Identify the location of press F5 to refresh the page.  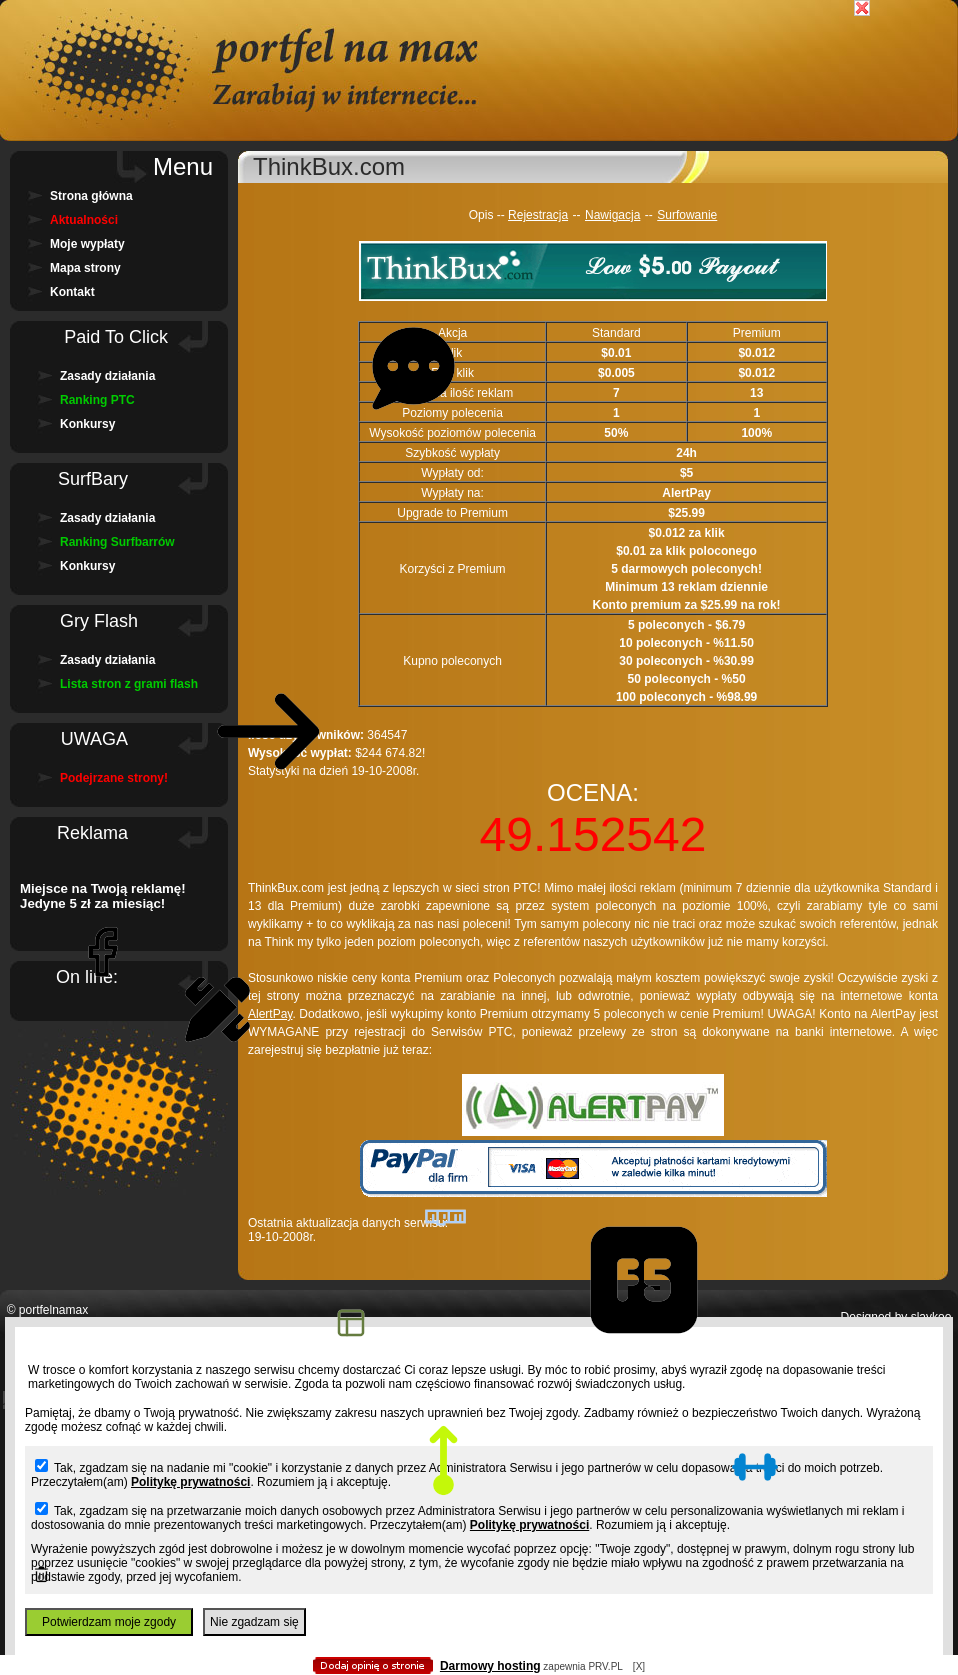
(644, 1280).